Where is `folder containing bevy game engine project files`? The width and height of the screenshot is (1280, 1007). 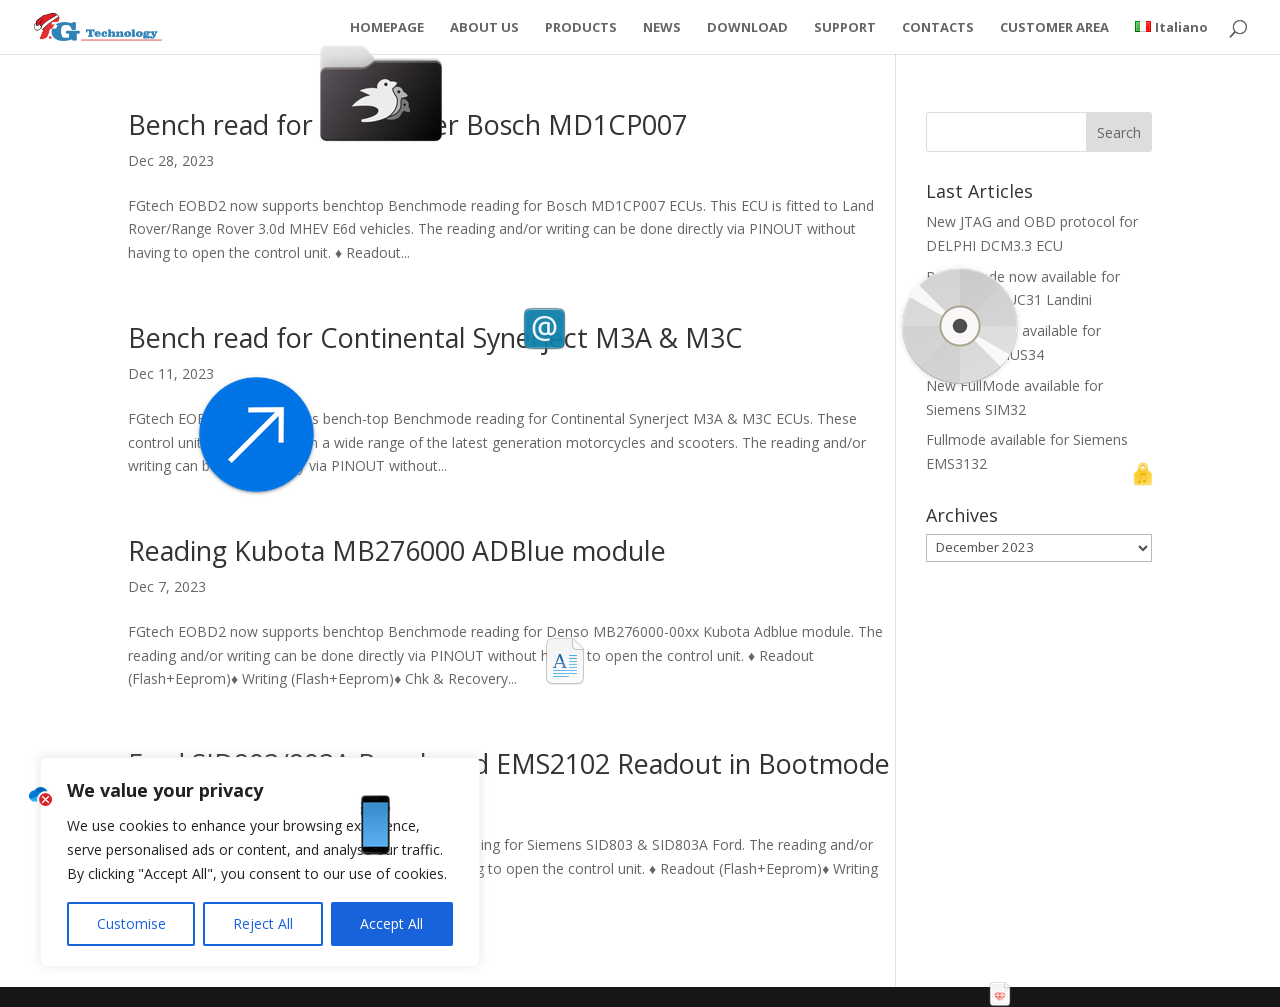
folder containing bevy game engine project files is located at coordinates (380, 96).